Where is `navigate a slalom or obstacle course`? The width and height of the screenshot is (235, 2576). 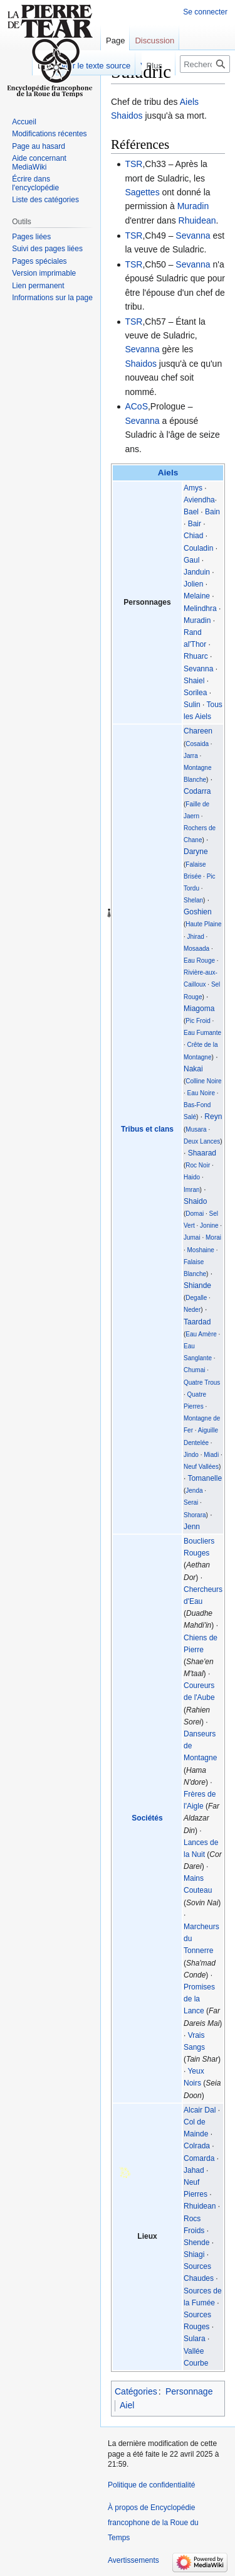 navigate a slalom or obstacle course is located at coordinates (125, 2172).